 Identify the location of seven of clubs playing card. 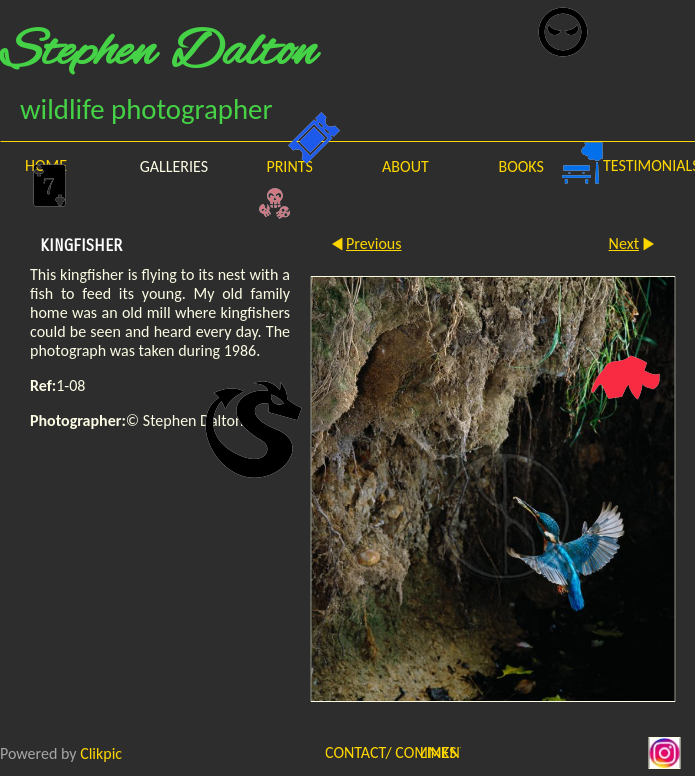
(49, 185).